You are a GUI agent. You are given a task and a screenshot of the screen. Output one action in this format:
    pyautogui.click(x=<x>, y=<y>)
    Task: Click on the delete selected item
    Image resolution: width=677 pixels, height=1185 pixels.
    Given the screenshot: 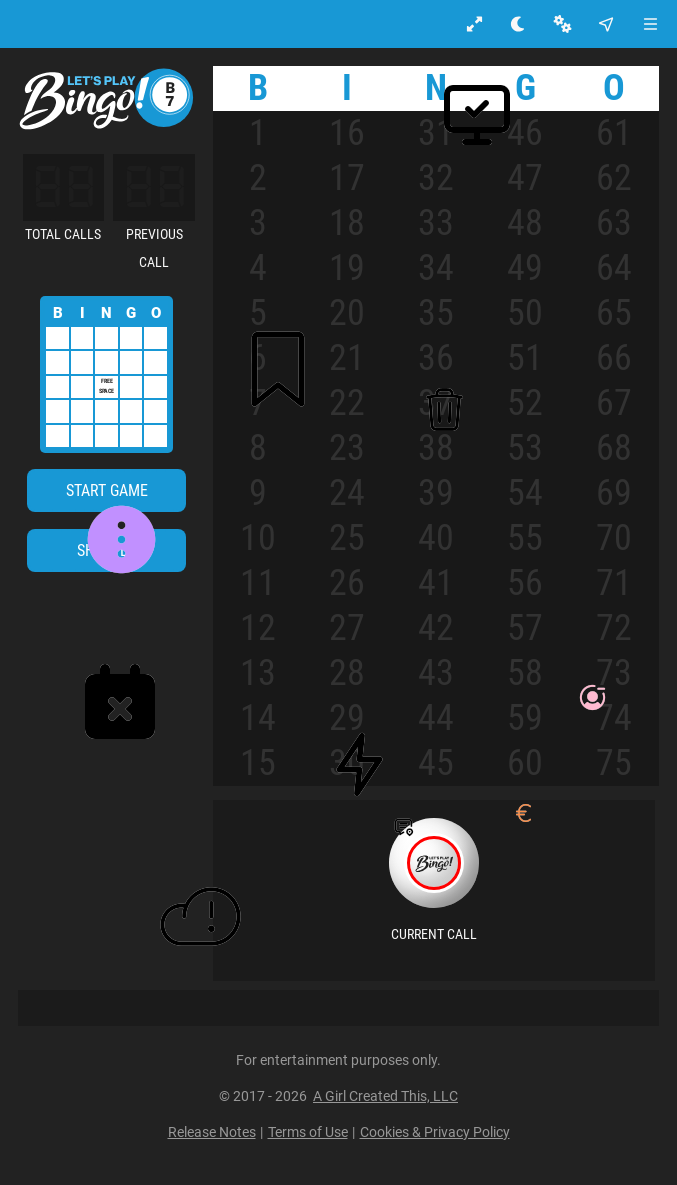 What is the action you would take?
    pyautogui.click(x=444, y=409)
    